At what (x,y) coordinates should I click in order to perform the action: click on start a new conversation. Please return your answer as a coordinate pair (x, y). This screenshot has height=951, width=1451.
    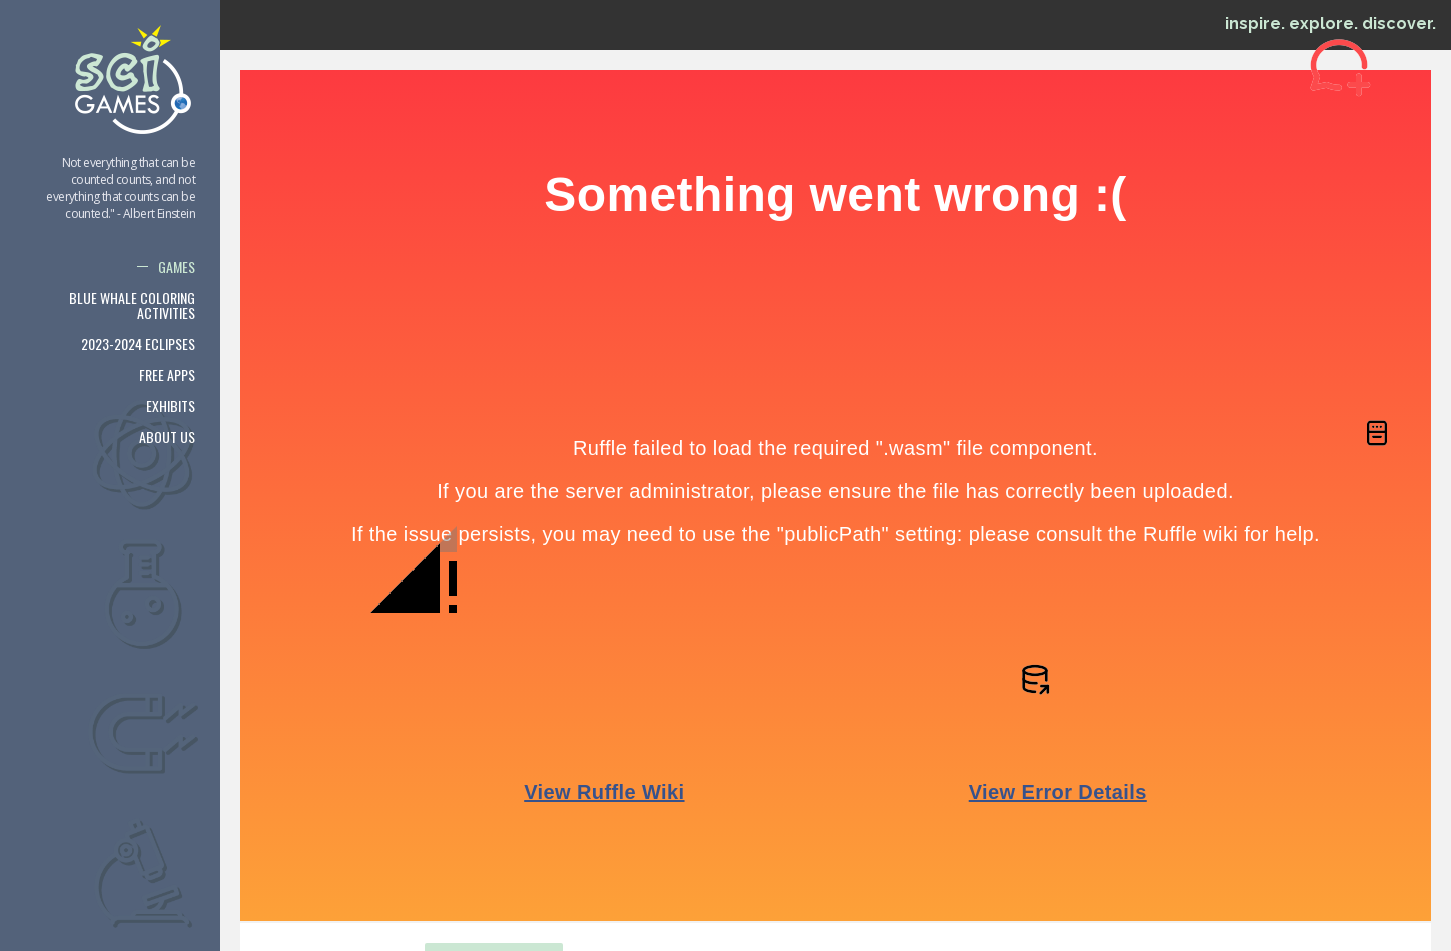
    Looking at the image, I should click on (1339, 65).